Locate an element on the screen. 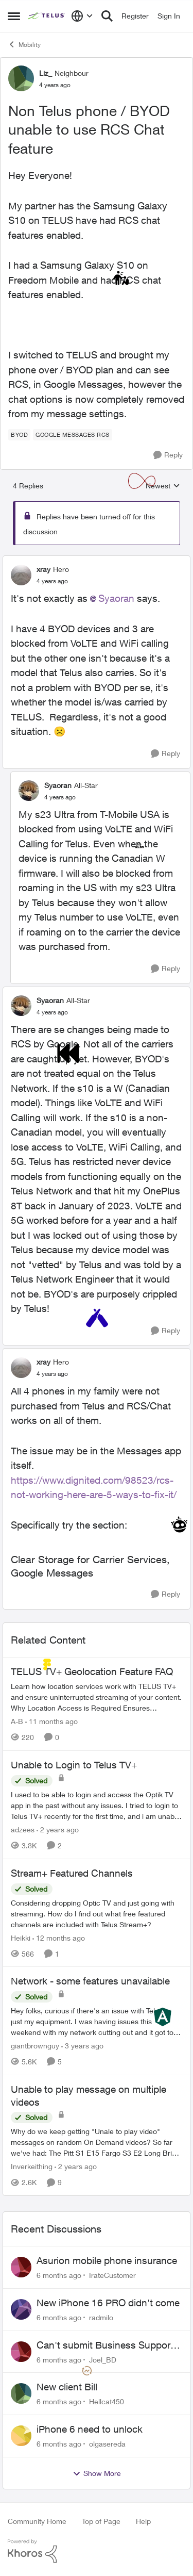 Image resolution: width=193 pixels, height=2576 pixels. open figma design app is located at coordinates (47, 1664).